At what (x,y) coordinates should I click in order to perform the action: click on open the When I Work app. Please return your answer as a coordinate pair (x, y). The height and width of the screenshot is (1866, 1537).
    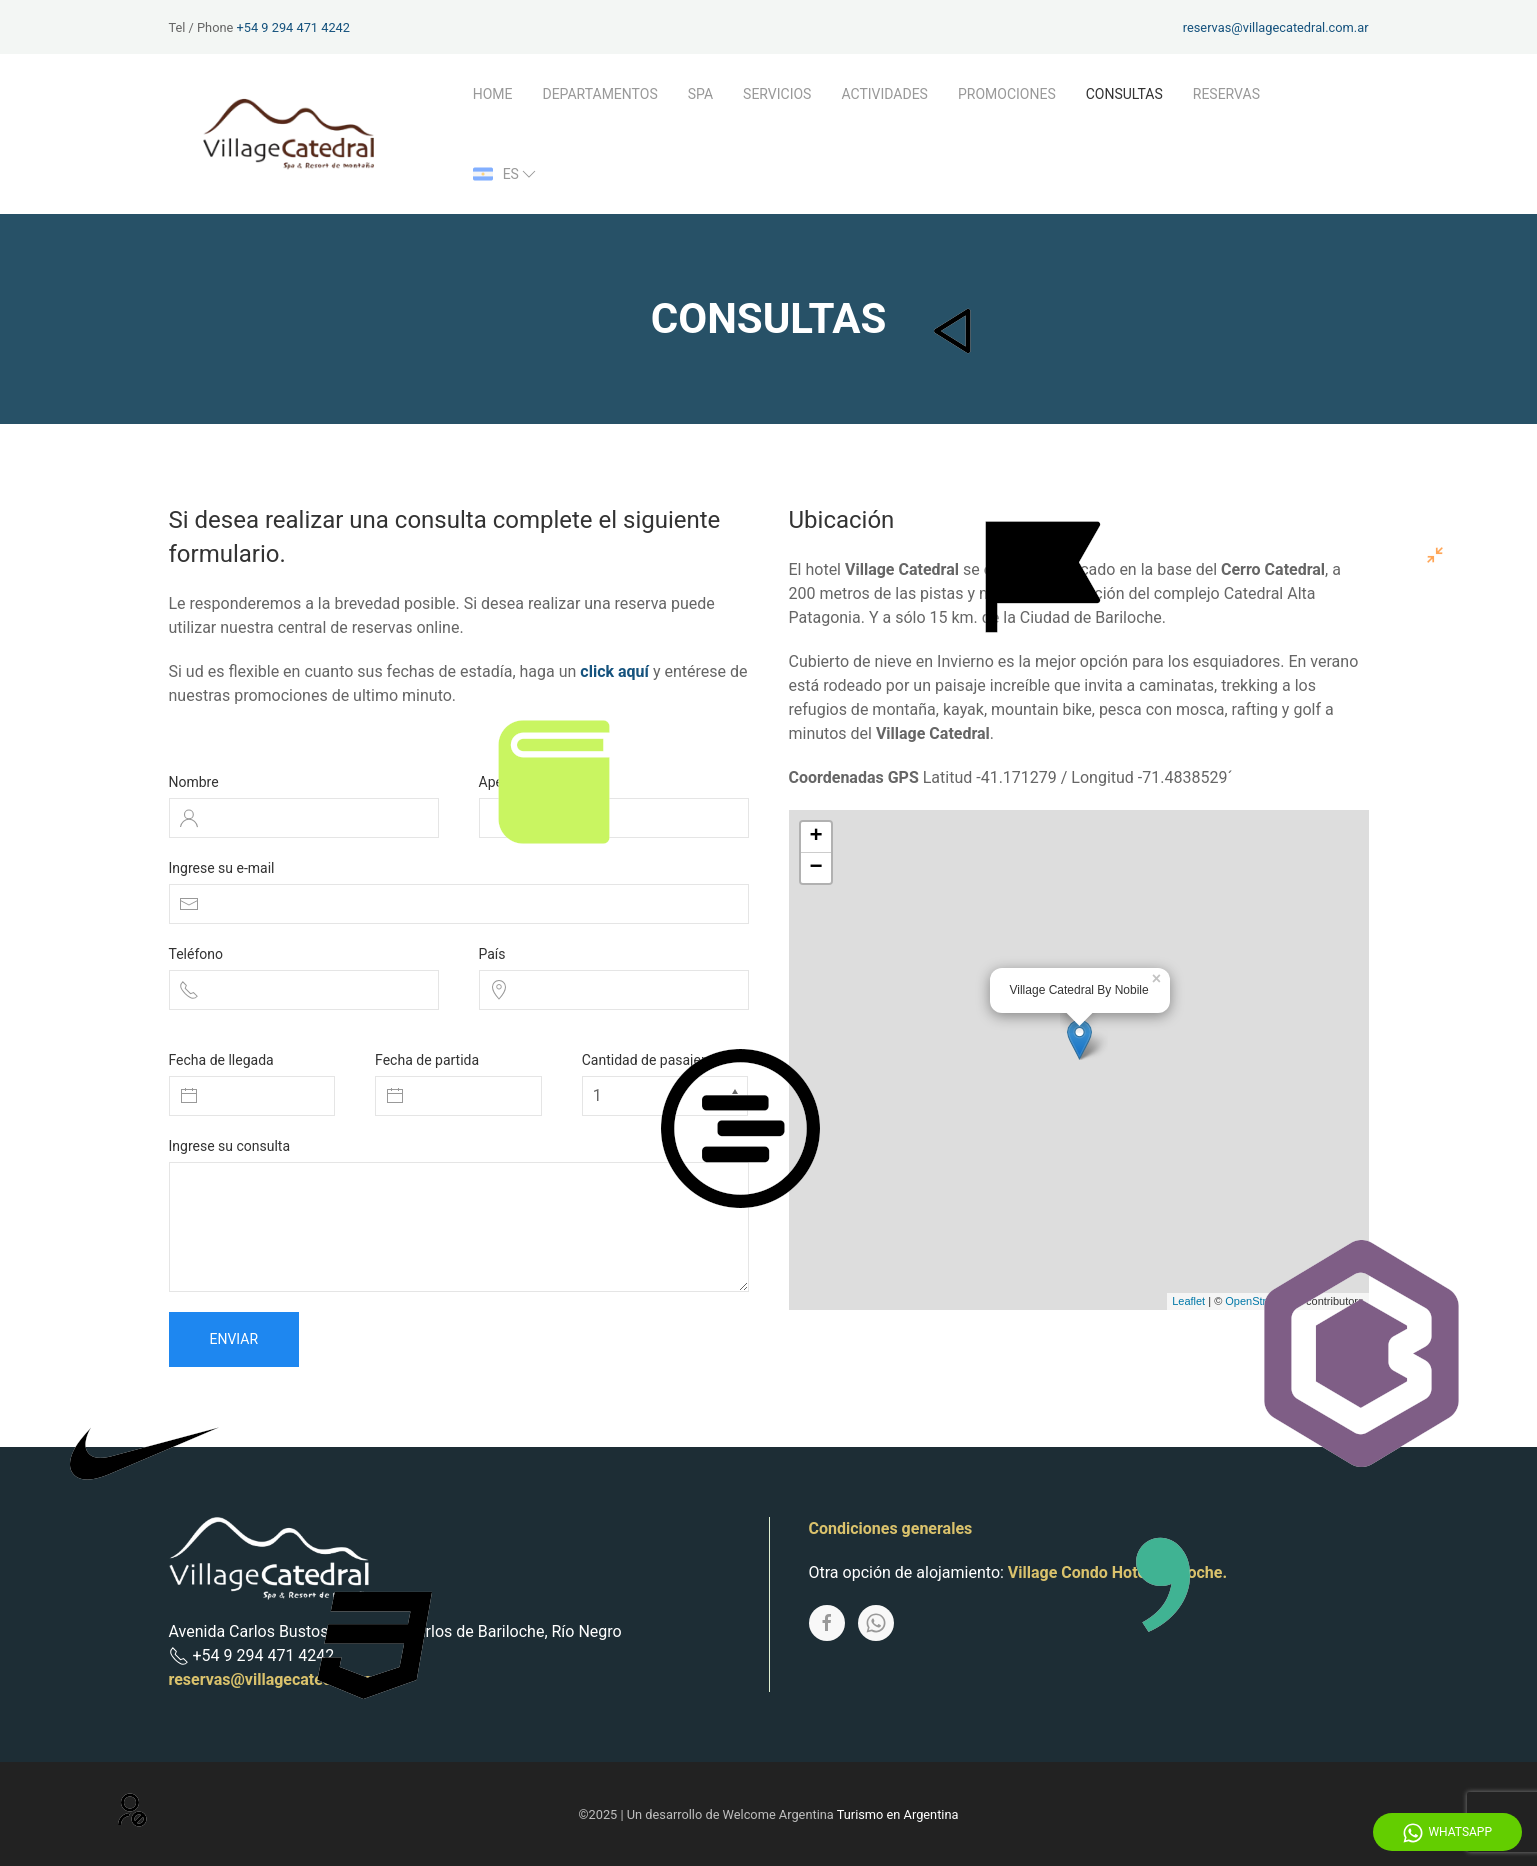
    Looking at the image, I should click on (740, 1128).